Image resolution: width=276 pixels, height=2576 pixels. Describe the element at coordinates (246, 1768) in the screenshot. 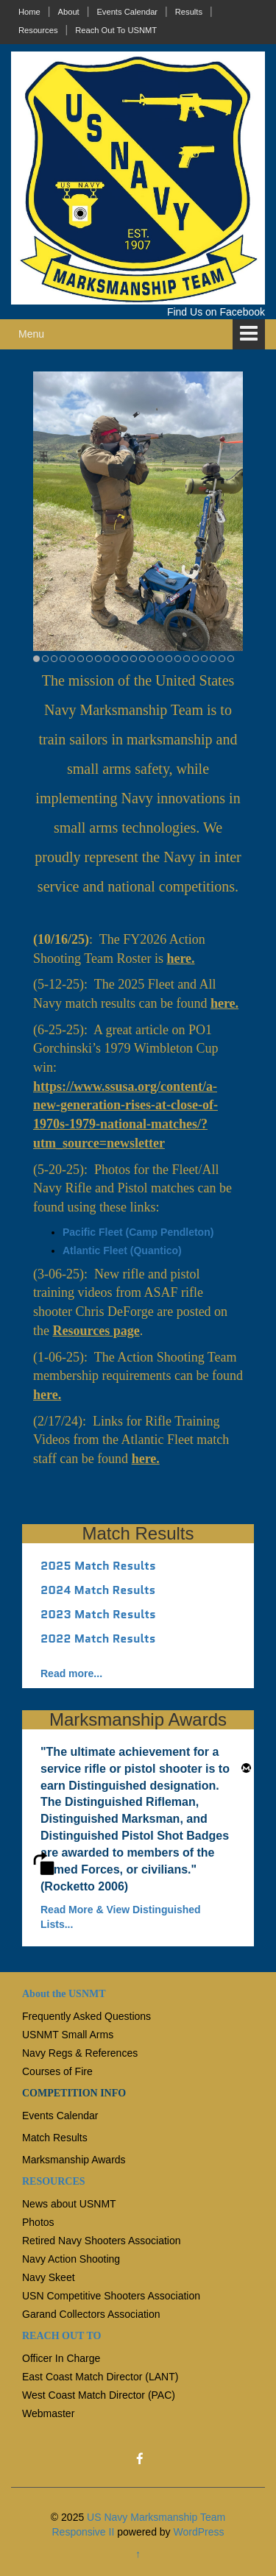

I see `monero cryptocurrency logo` at that location.